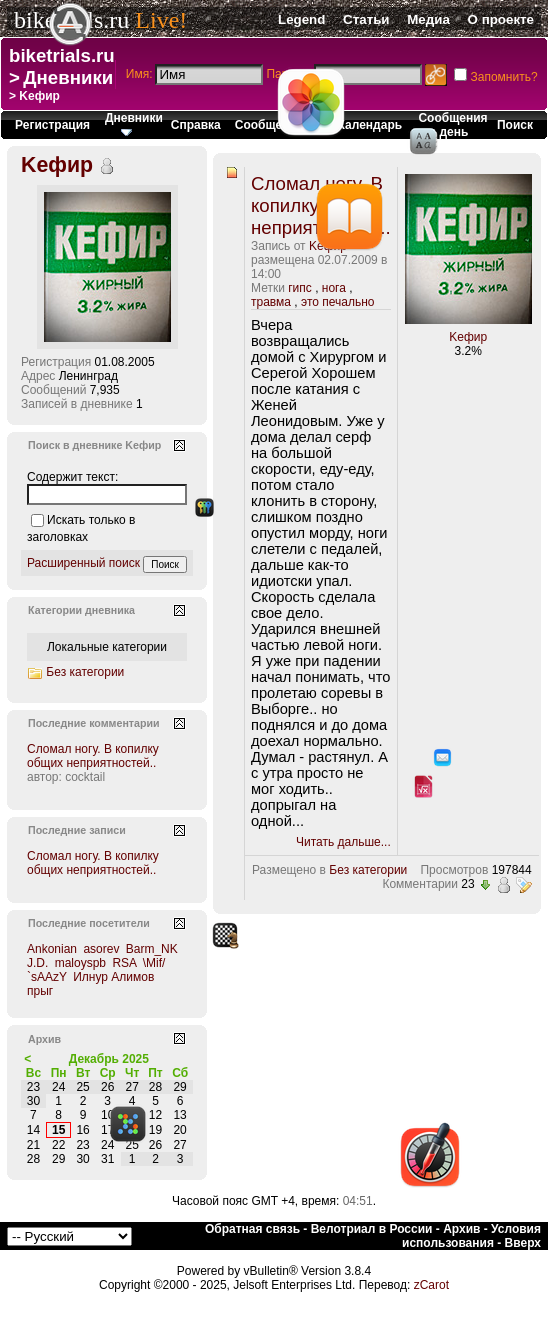 The width and height of the screenshot is (548, 1334). Describe the element at coordinates (349, 216) in the screenshot. I see `open Apple Books app` at that location.